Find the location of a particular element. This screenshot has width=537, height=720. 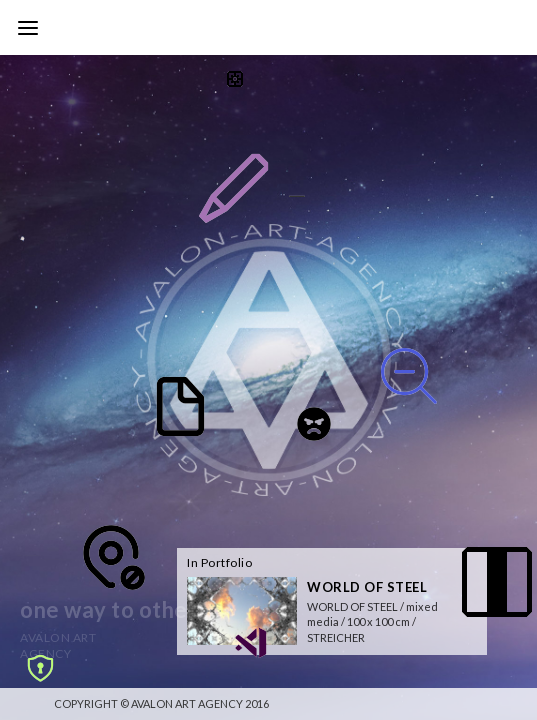

switch to centered layout view is located at coordinates (497, 582).